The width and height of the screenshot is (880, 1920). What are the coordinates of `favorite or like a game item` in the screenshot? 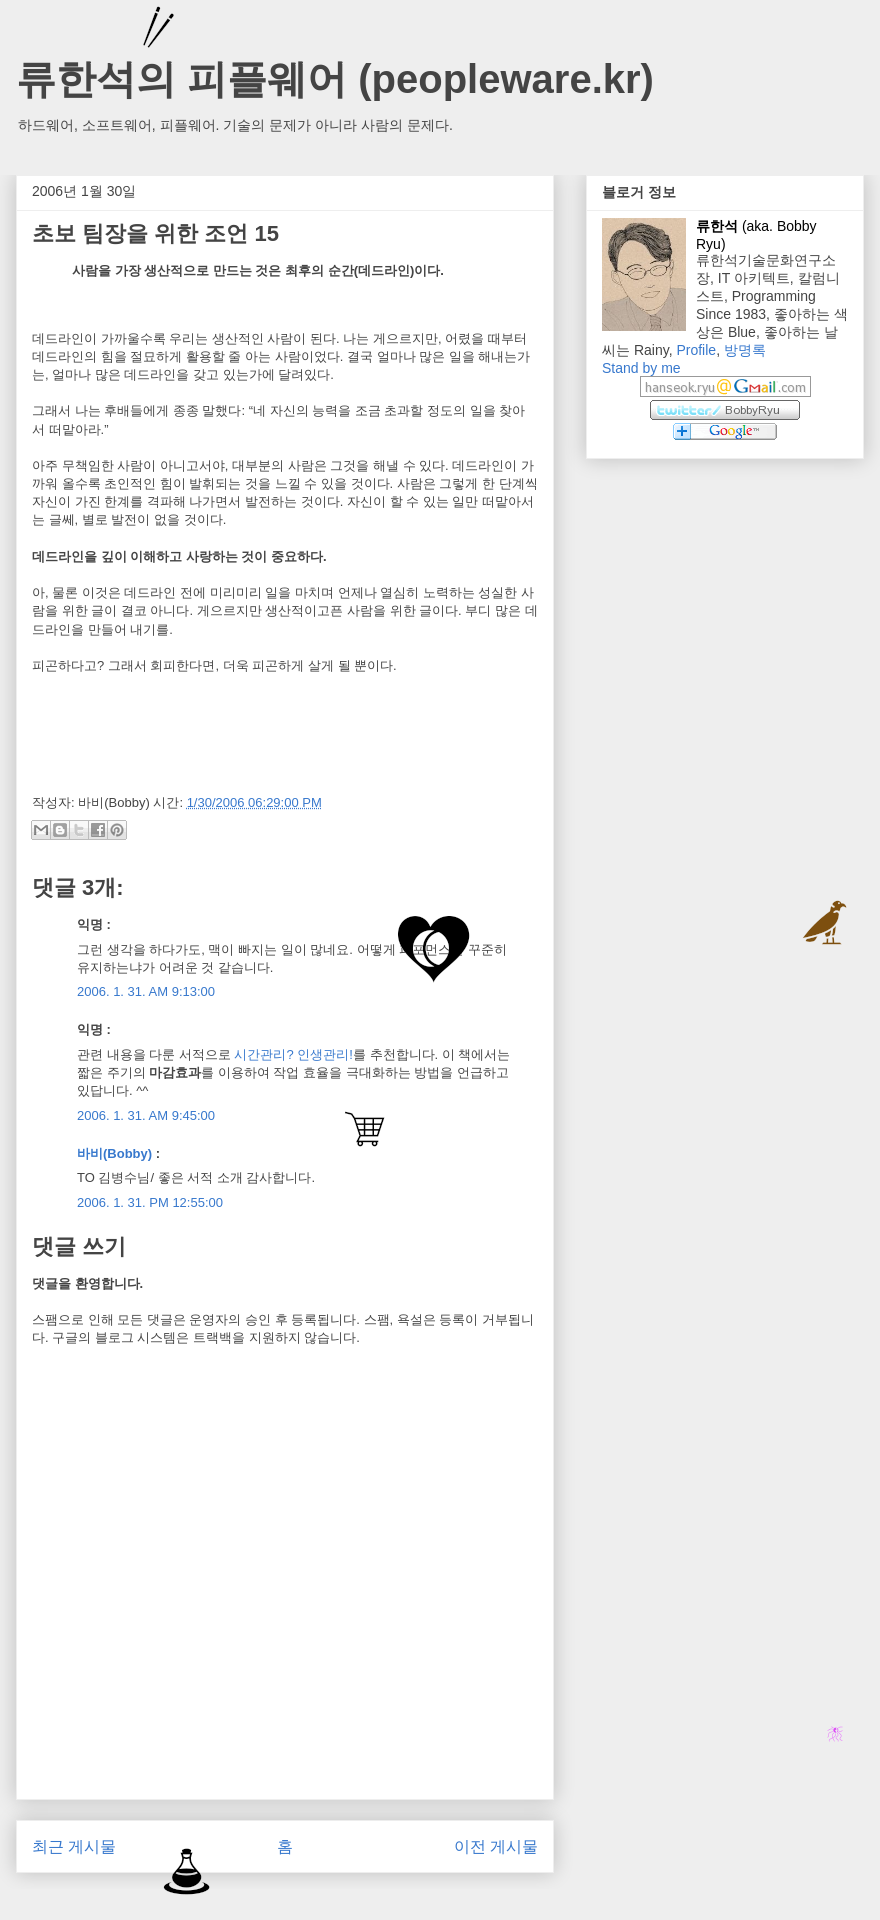 It's located at (433, 948).